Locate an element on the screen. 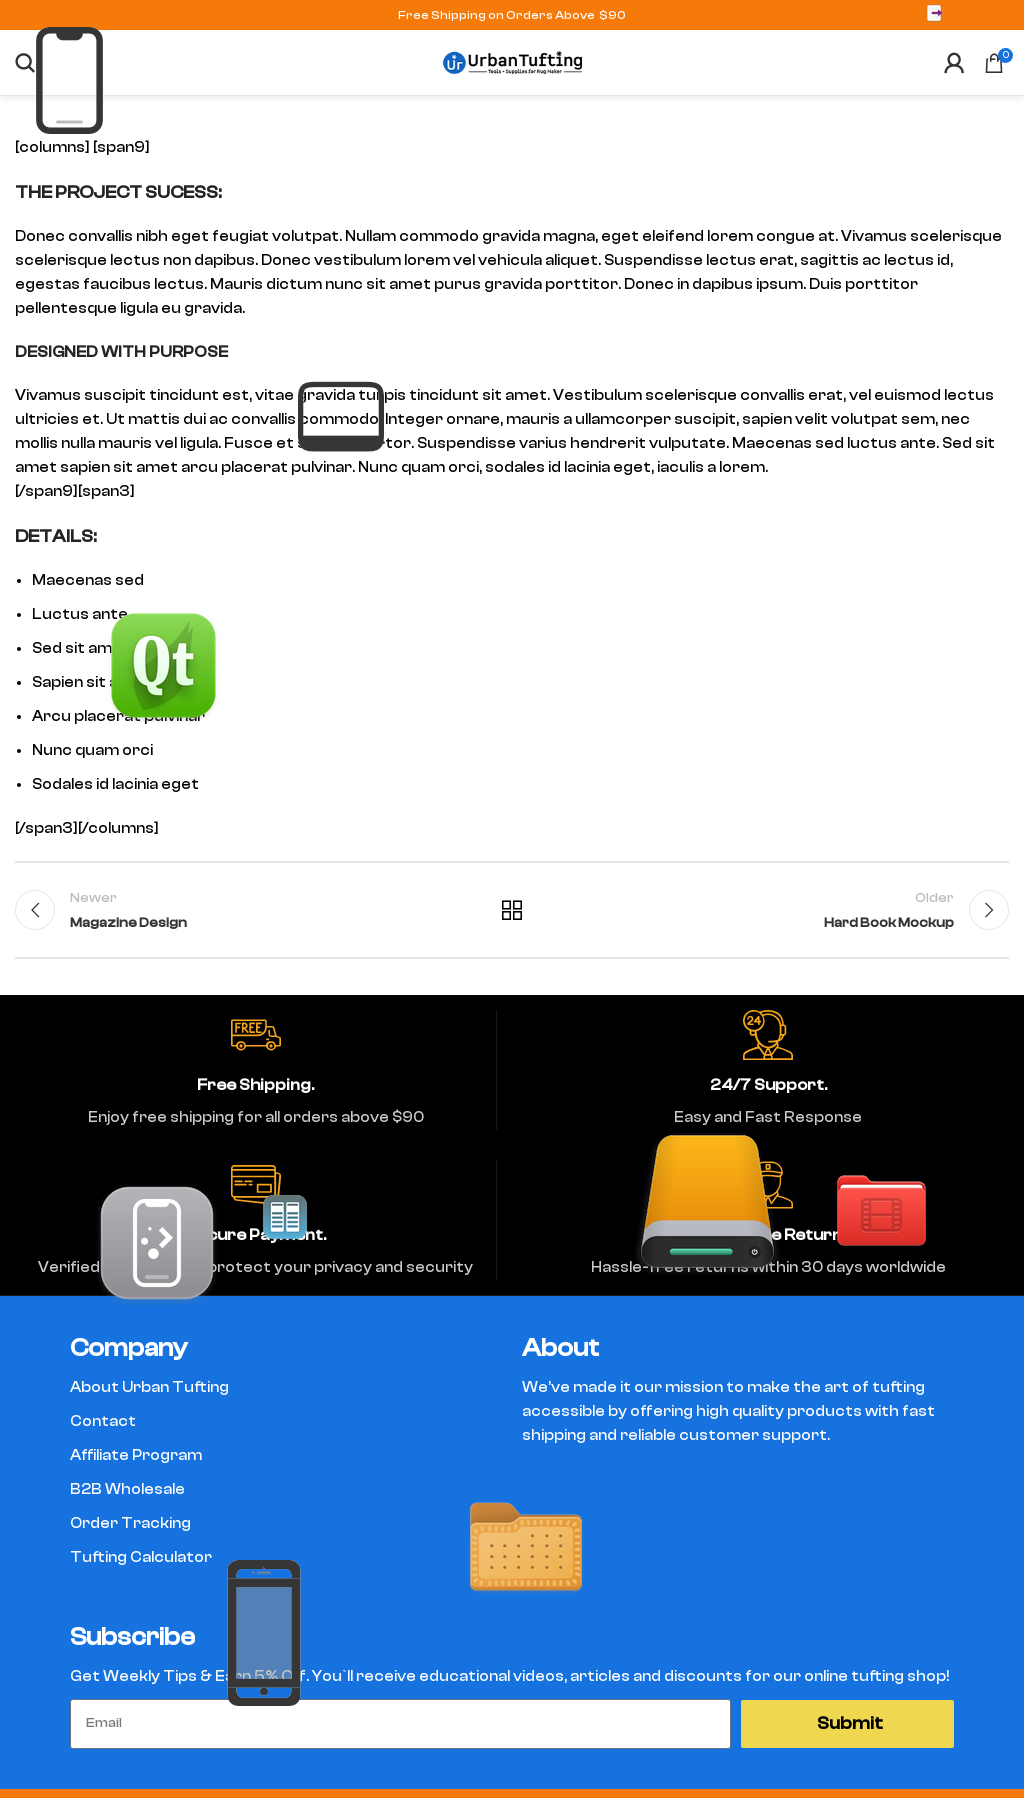 This screenshot has width=1024, height=1798. open your videos folder is located at coordinates (881, 1210).